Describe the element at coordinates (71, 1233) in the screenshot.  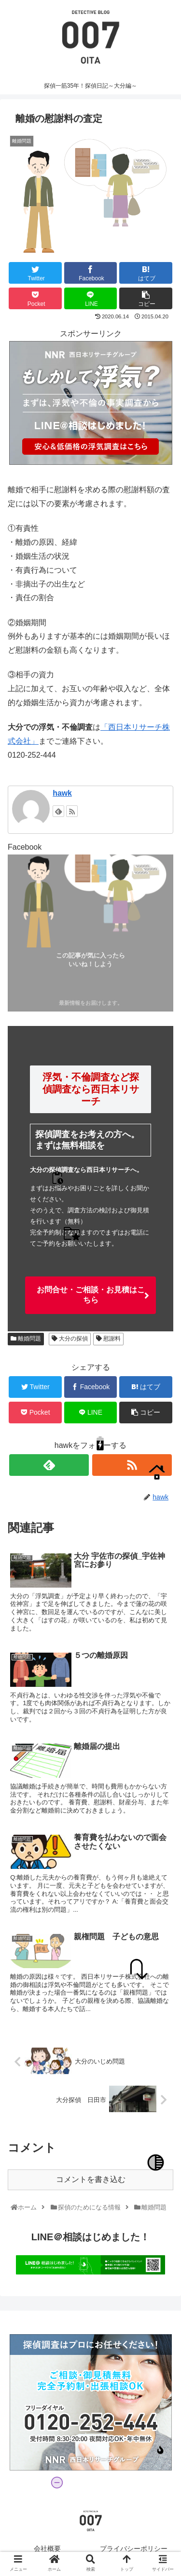
I see `access your starred or favorite files` at that location.